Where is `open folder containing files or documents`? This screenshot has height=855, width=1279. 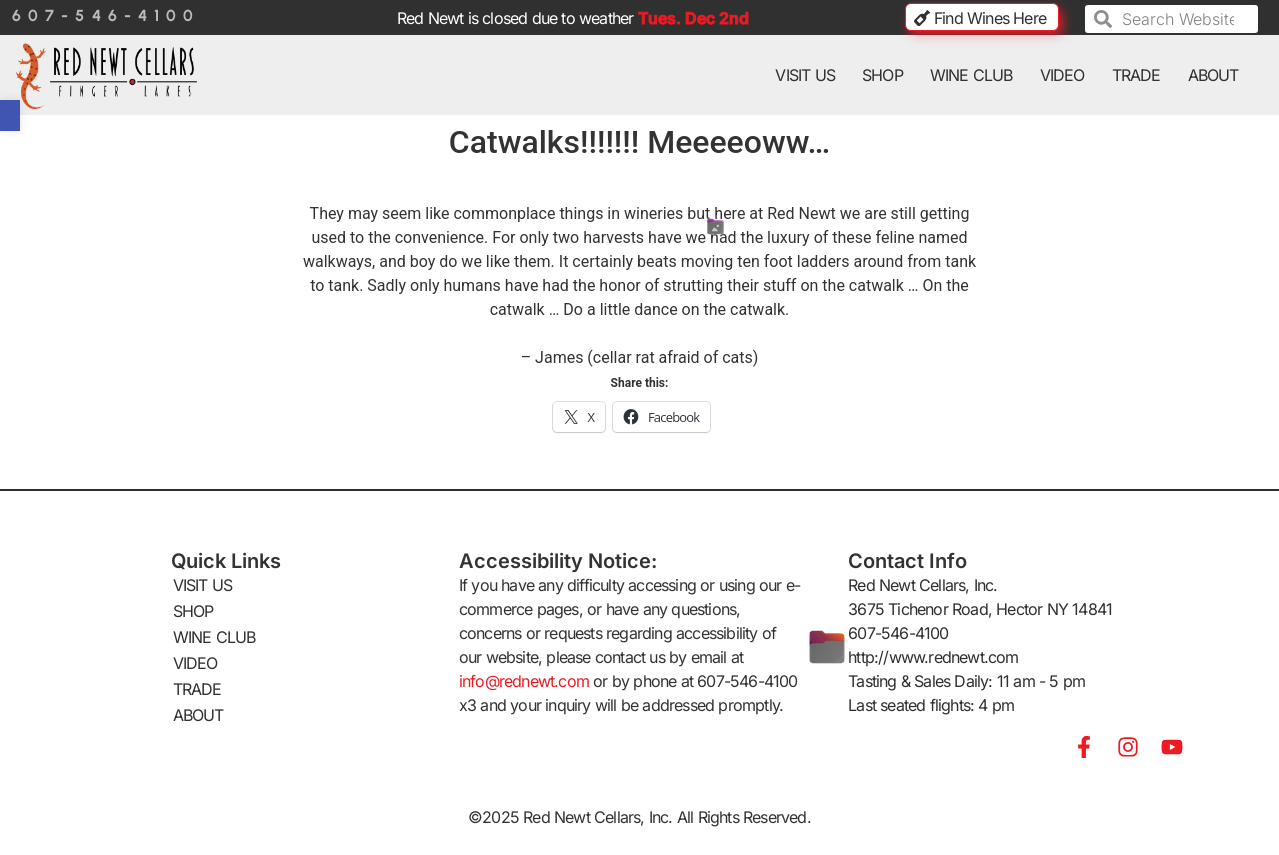
open folder containing files or documents is located at coordinates (827, 647).